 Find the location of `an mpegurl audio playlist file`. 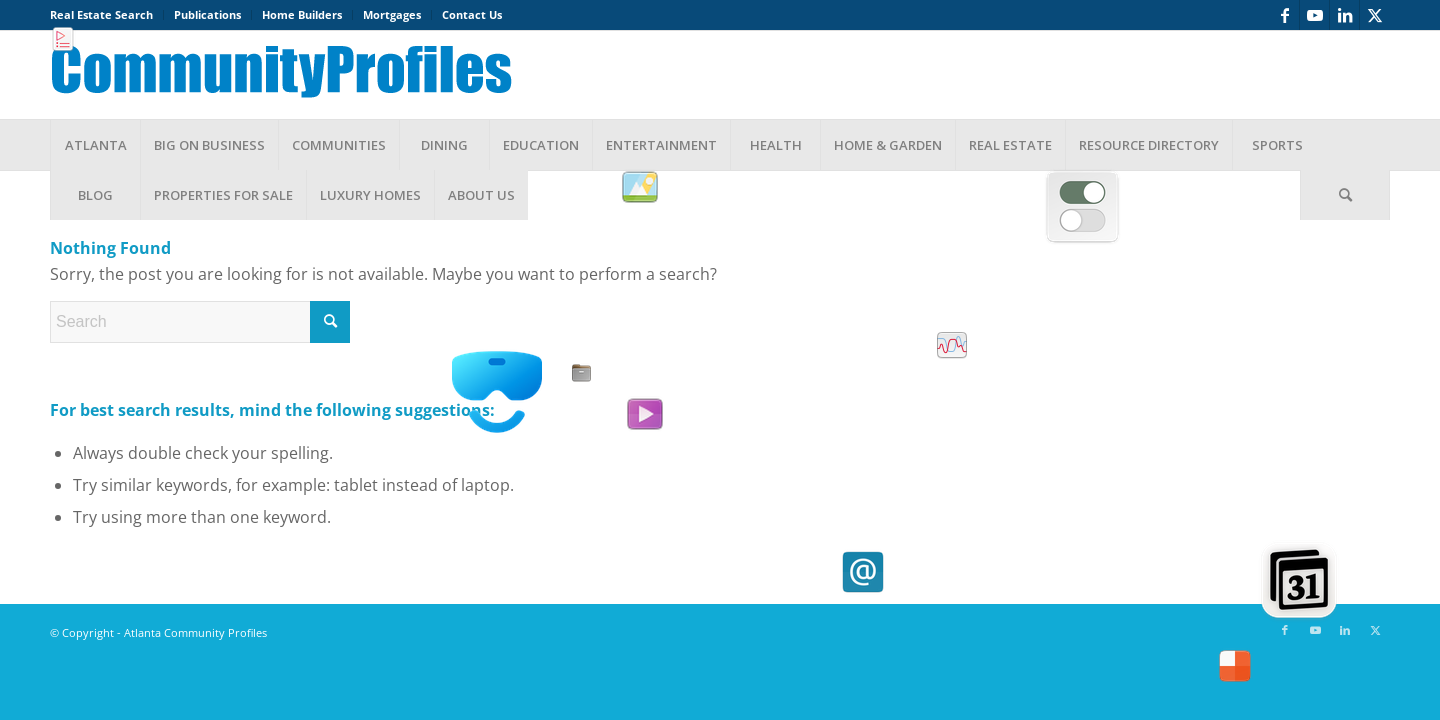

an mpegurl audio playlist file is located at coordinates (63, 39).